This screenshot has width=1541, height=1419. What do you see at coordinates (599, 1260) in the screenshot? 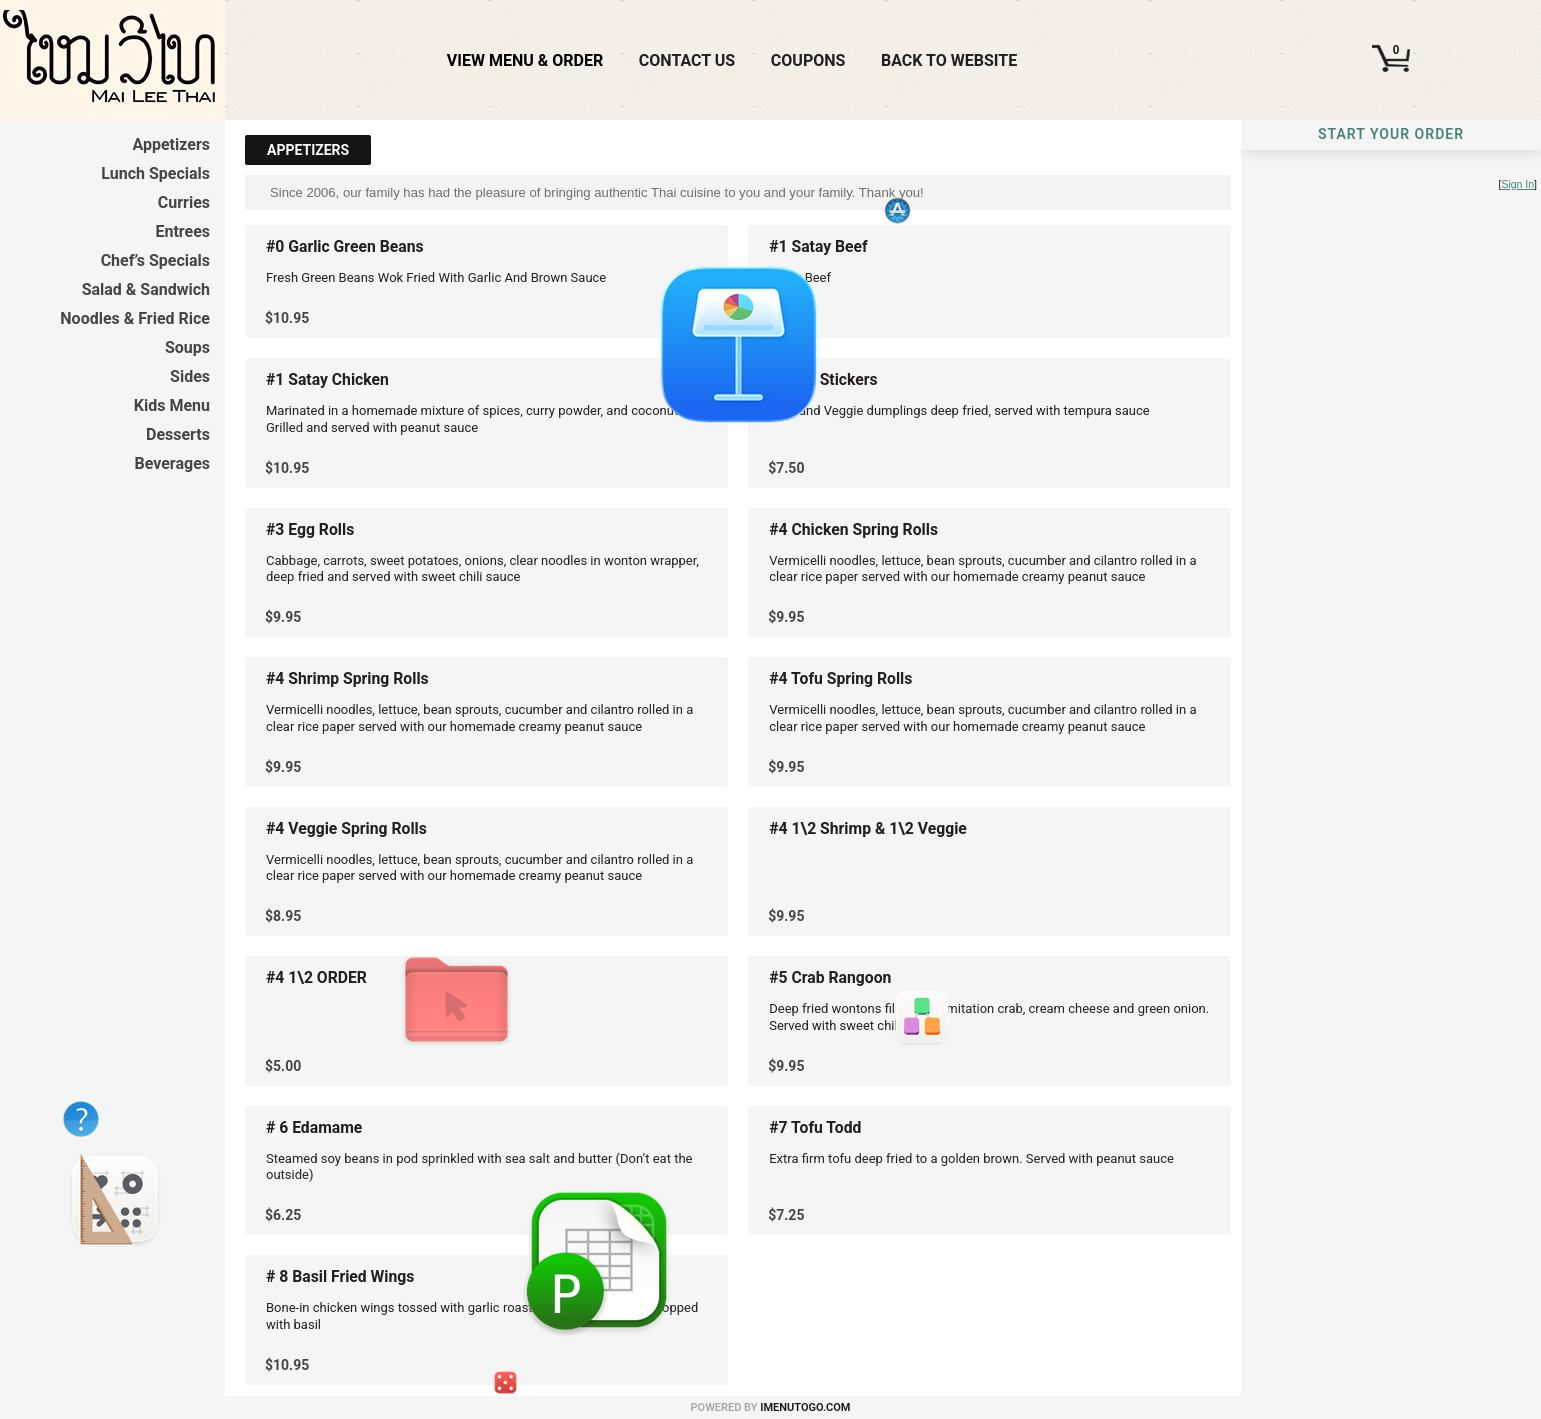
I see `open FreeOffice PlanMaker spreadsheet application` at bounding box center [599, 1260].